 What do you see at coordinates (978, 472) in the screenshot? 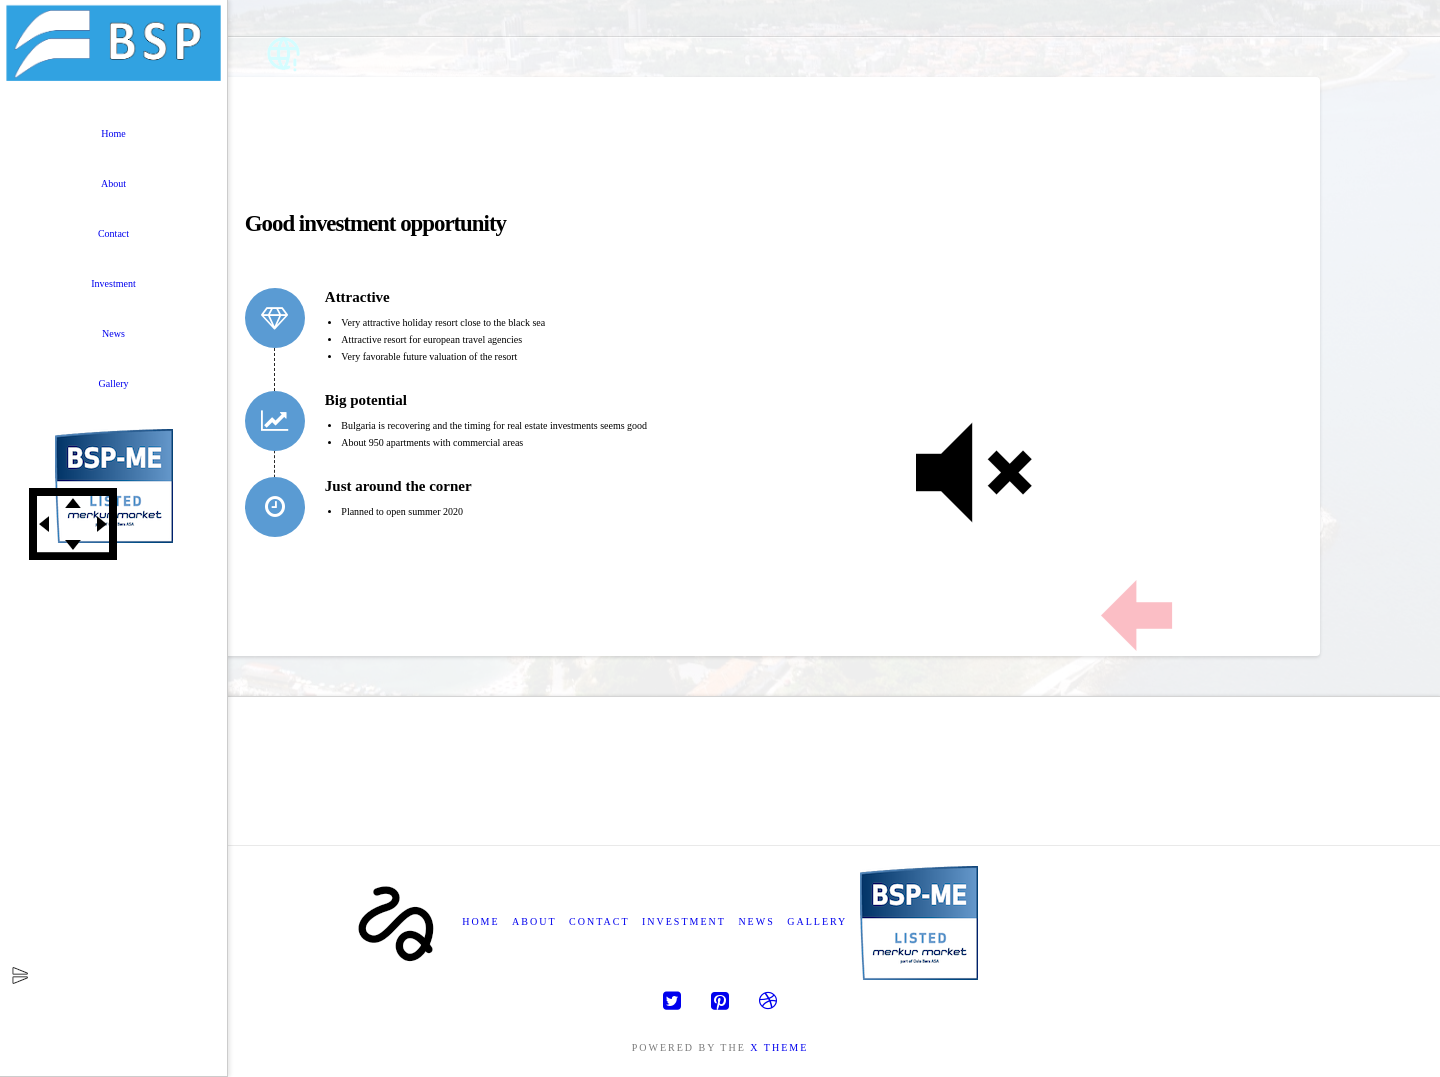
I see `mute audio or sound` at bounding box center [978, 472].